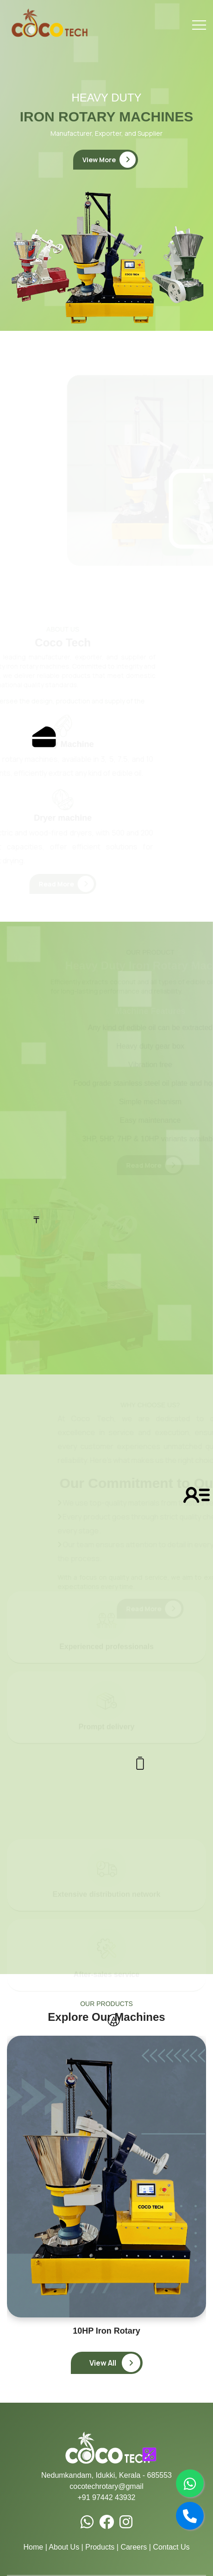 This screenshot has width=213, height=2576. Describe the element at coordinates (149, 2454) in the screenshot. I see `view discount or promotional offer` at that location.